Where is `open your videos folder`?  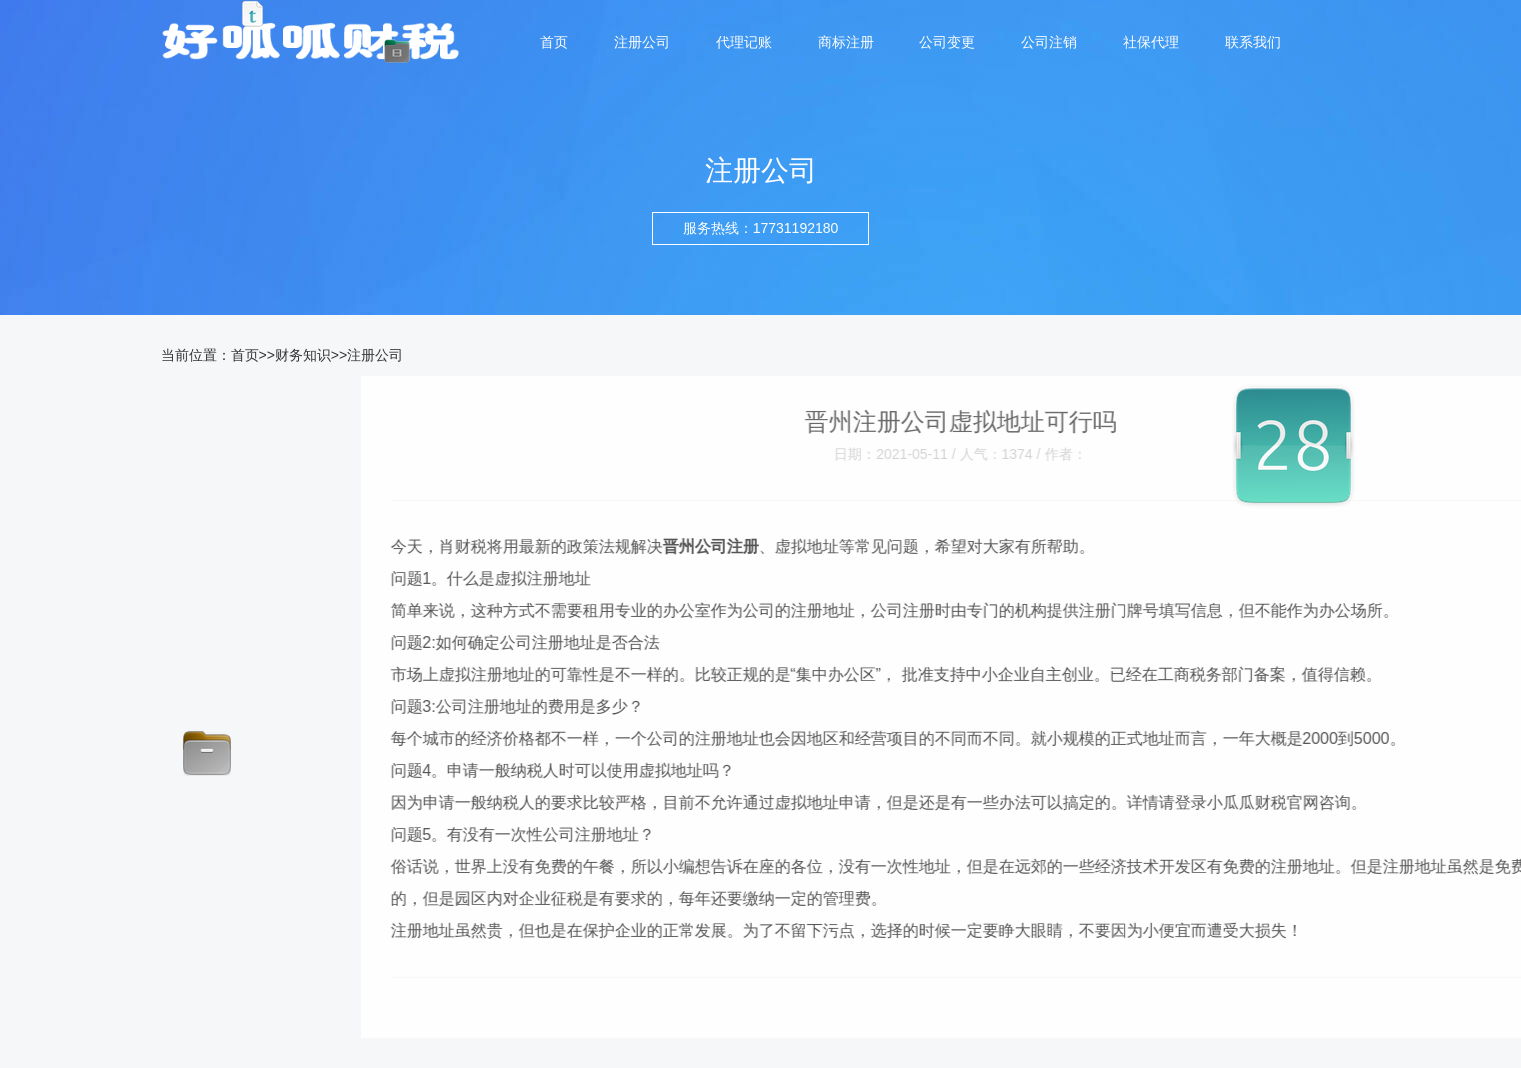
open your videos folder is located at coordinates (397, 51).